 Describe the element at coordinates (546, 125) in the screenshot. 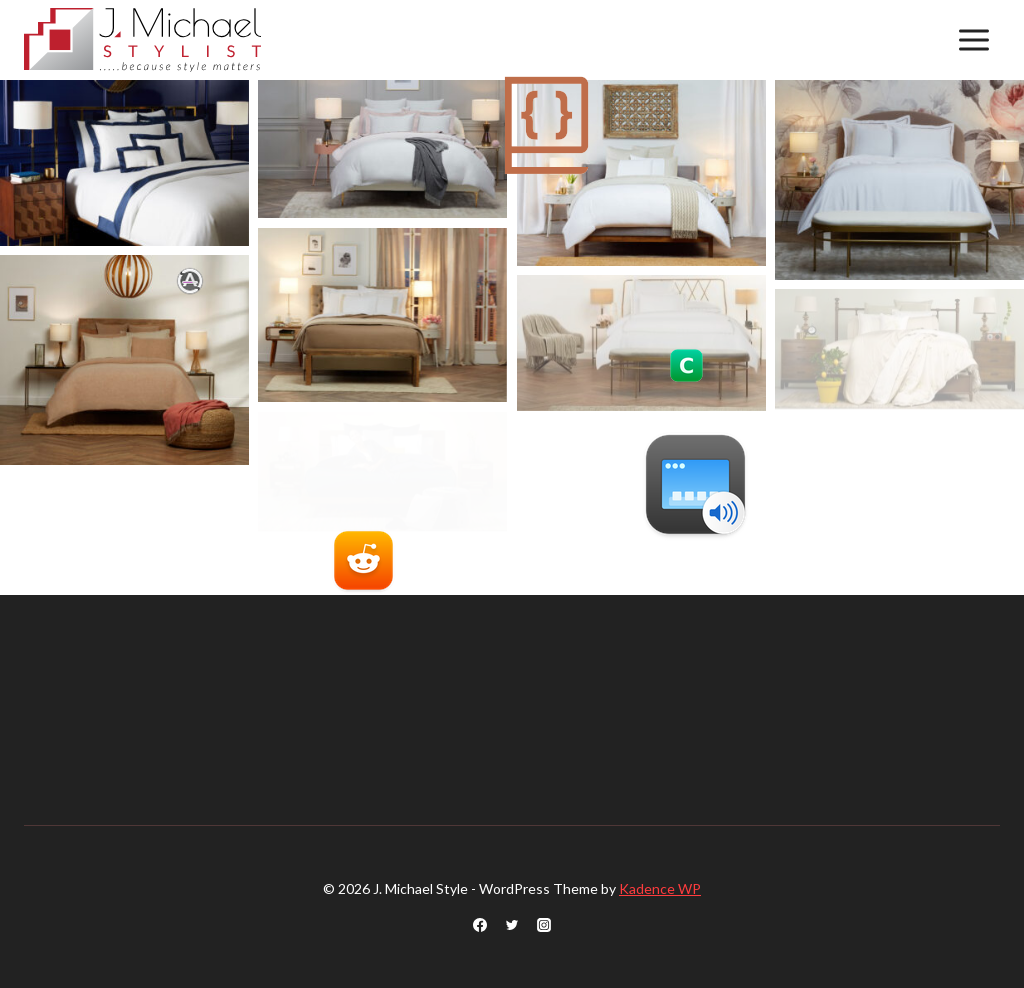

I see `open developer documentation` at that location.